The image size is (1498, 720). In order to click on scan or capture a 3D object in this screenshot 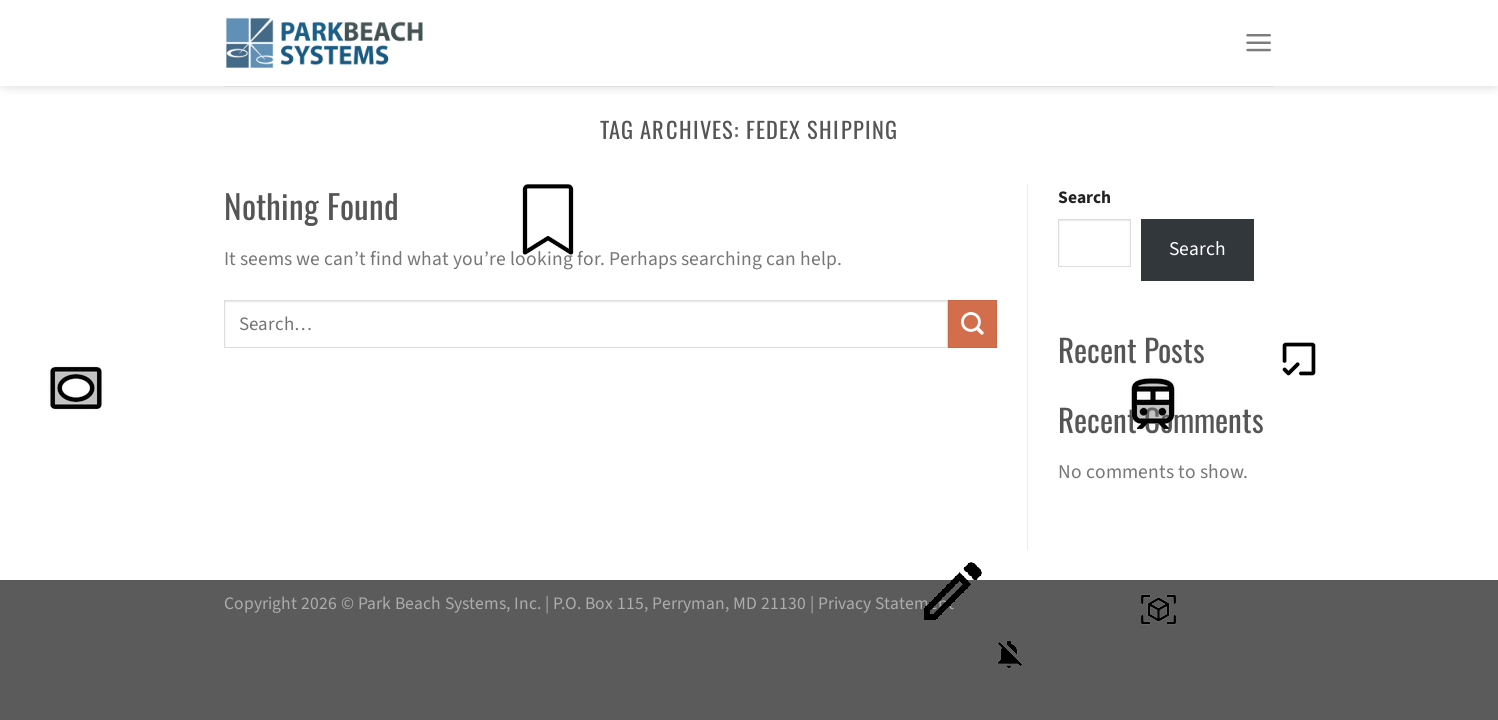, I will do `click(1158, 609)`.